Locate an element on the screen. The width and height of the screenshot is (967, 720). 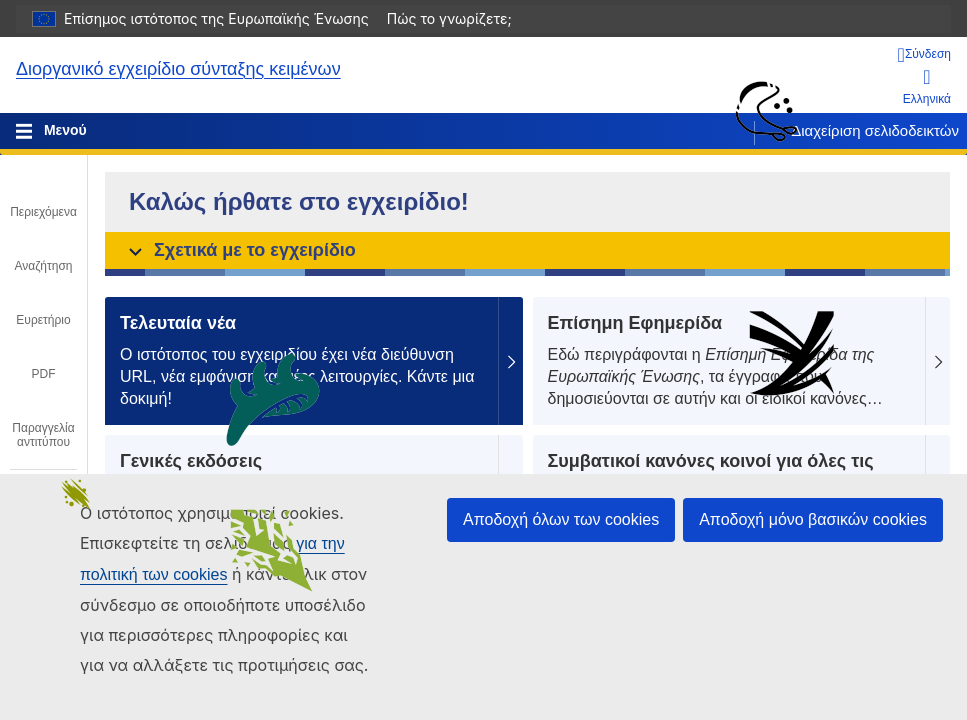
indicates speed or quick movement in a game is located at coordinates (76, 493).